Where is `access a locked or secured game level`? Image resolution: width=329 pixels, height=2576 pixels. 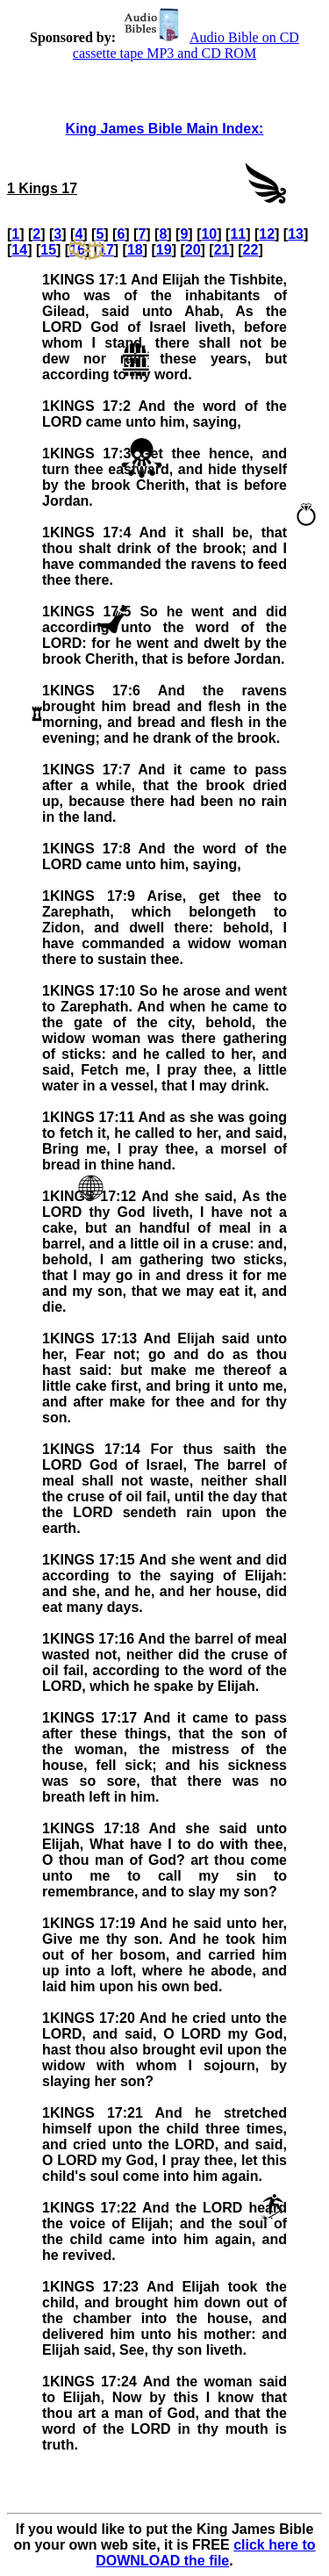 access a locked or secured game level is located at coordinates (37, 714).